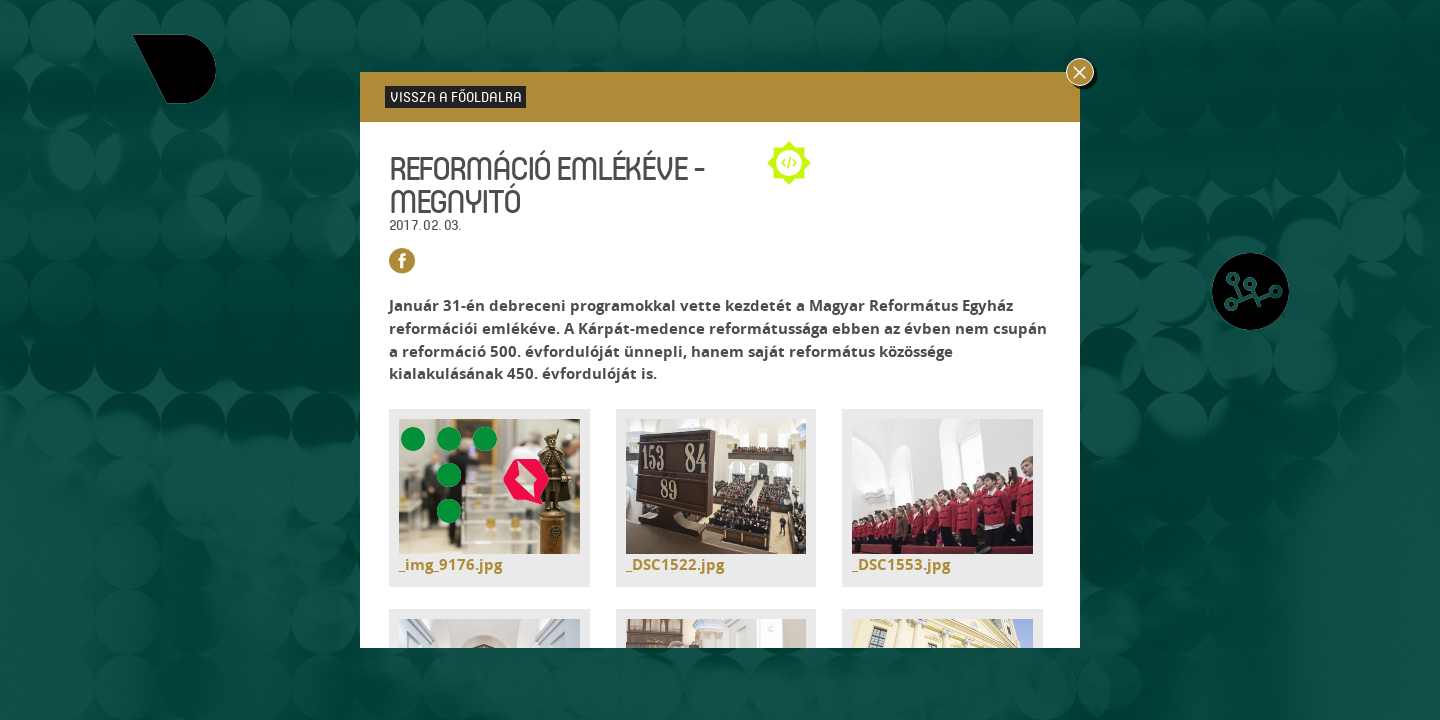 Image resolution: width=1440 pixels, height=720 pixels. What do you see at coordinates (174, 69) in the screenshot?
I see `open netdata monitoring dashboard` at bounding box center [174, 69].